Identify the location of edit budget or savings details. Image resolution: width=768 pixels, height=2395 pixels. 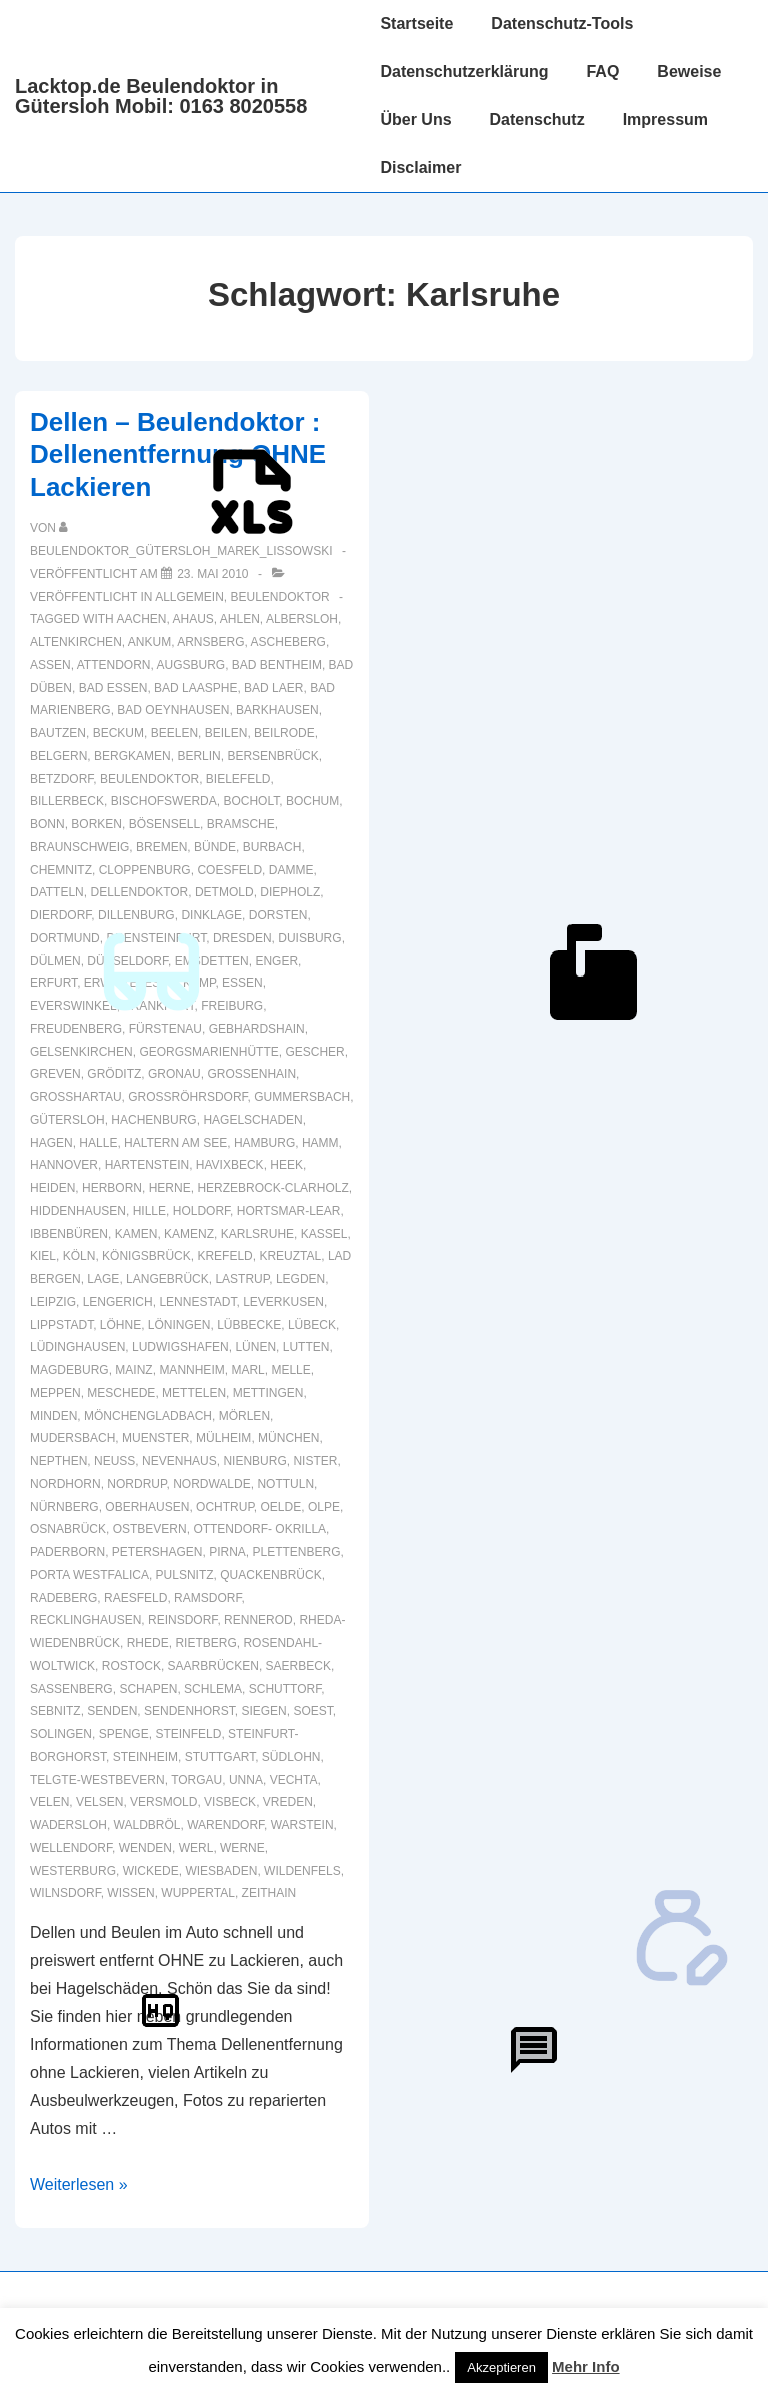
(677, 1935).